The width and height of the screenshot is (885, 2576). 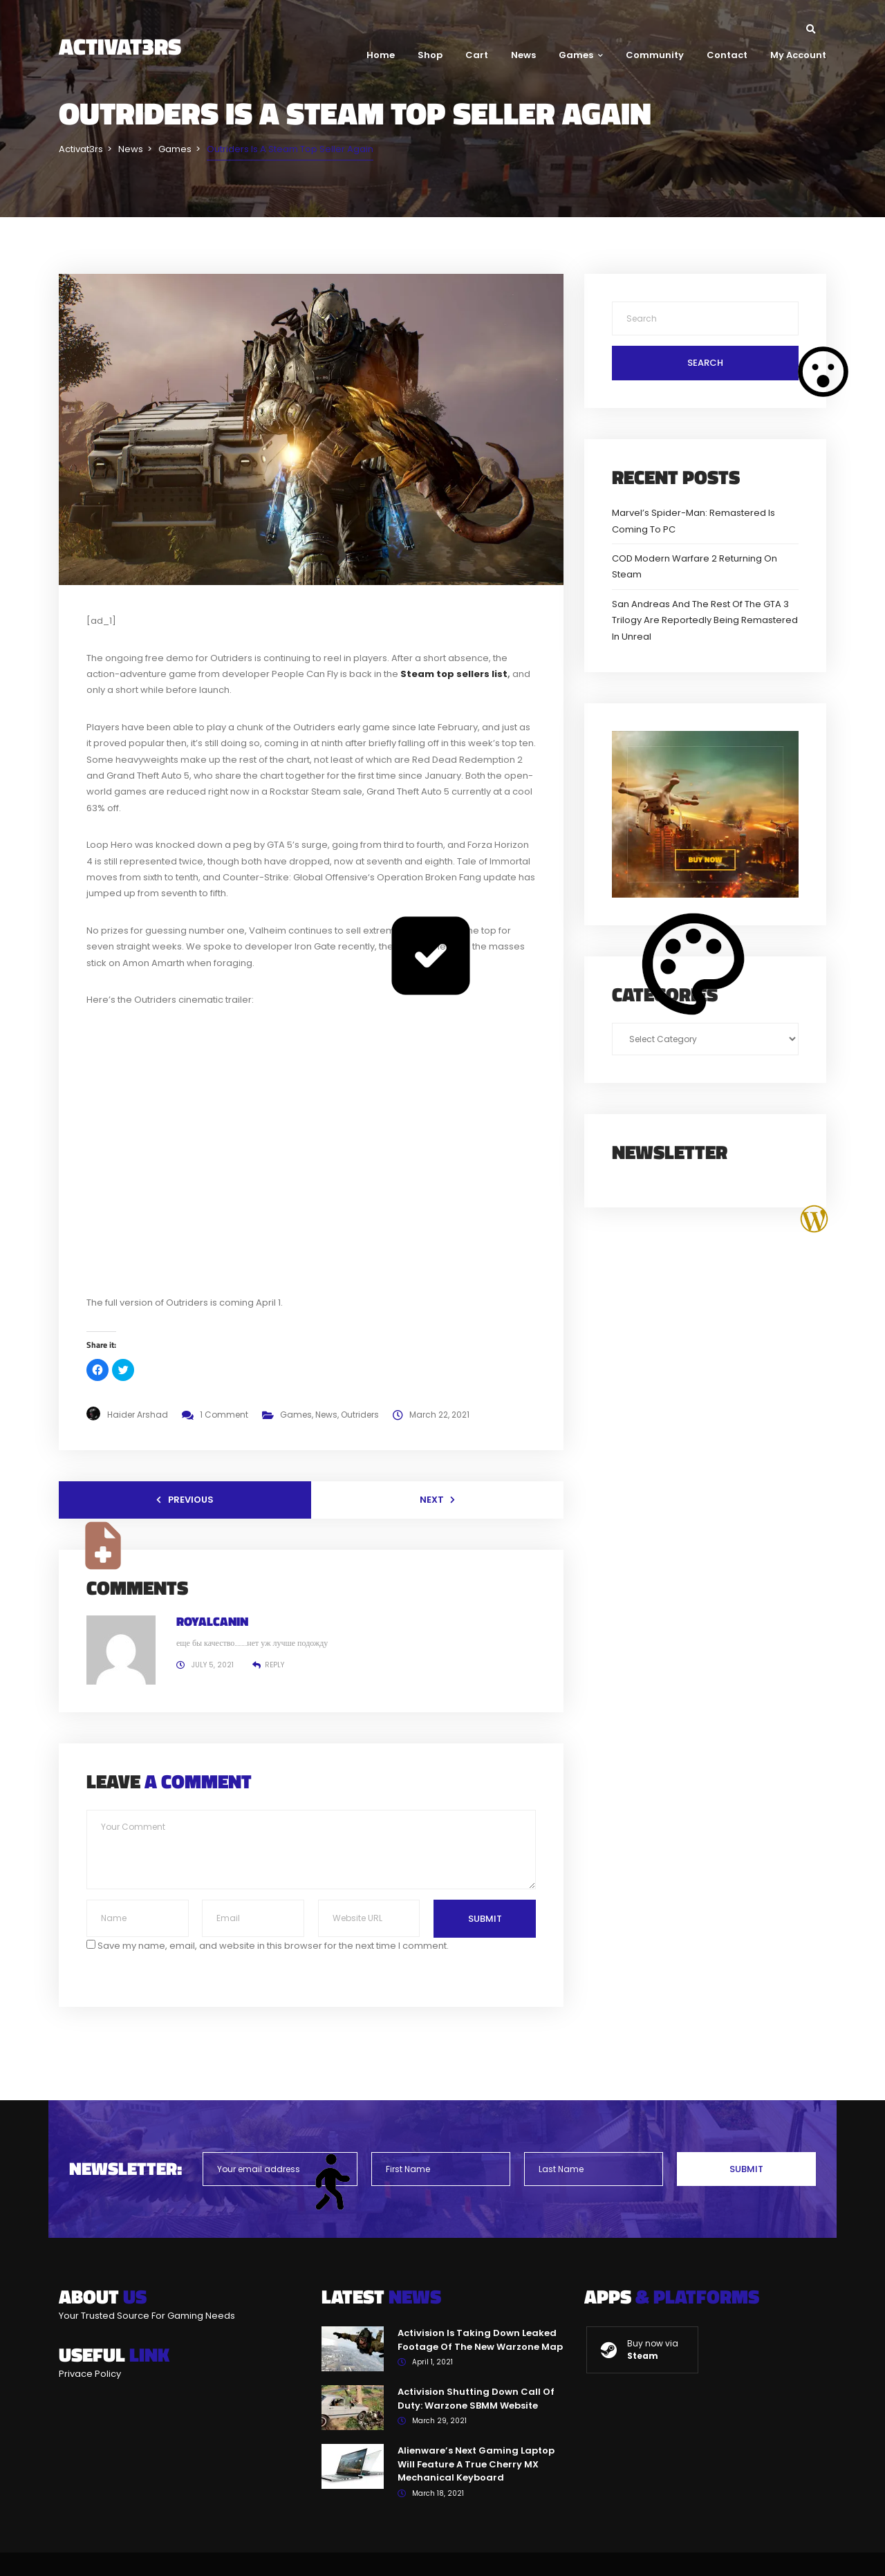 I want to click on wordpress logo, so click(x=814, y=1218).